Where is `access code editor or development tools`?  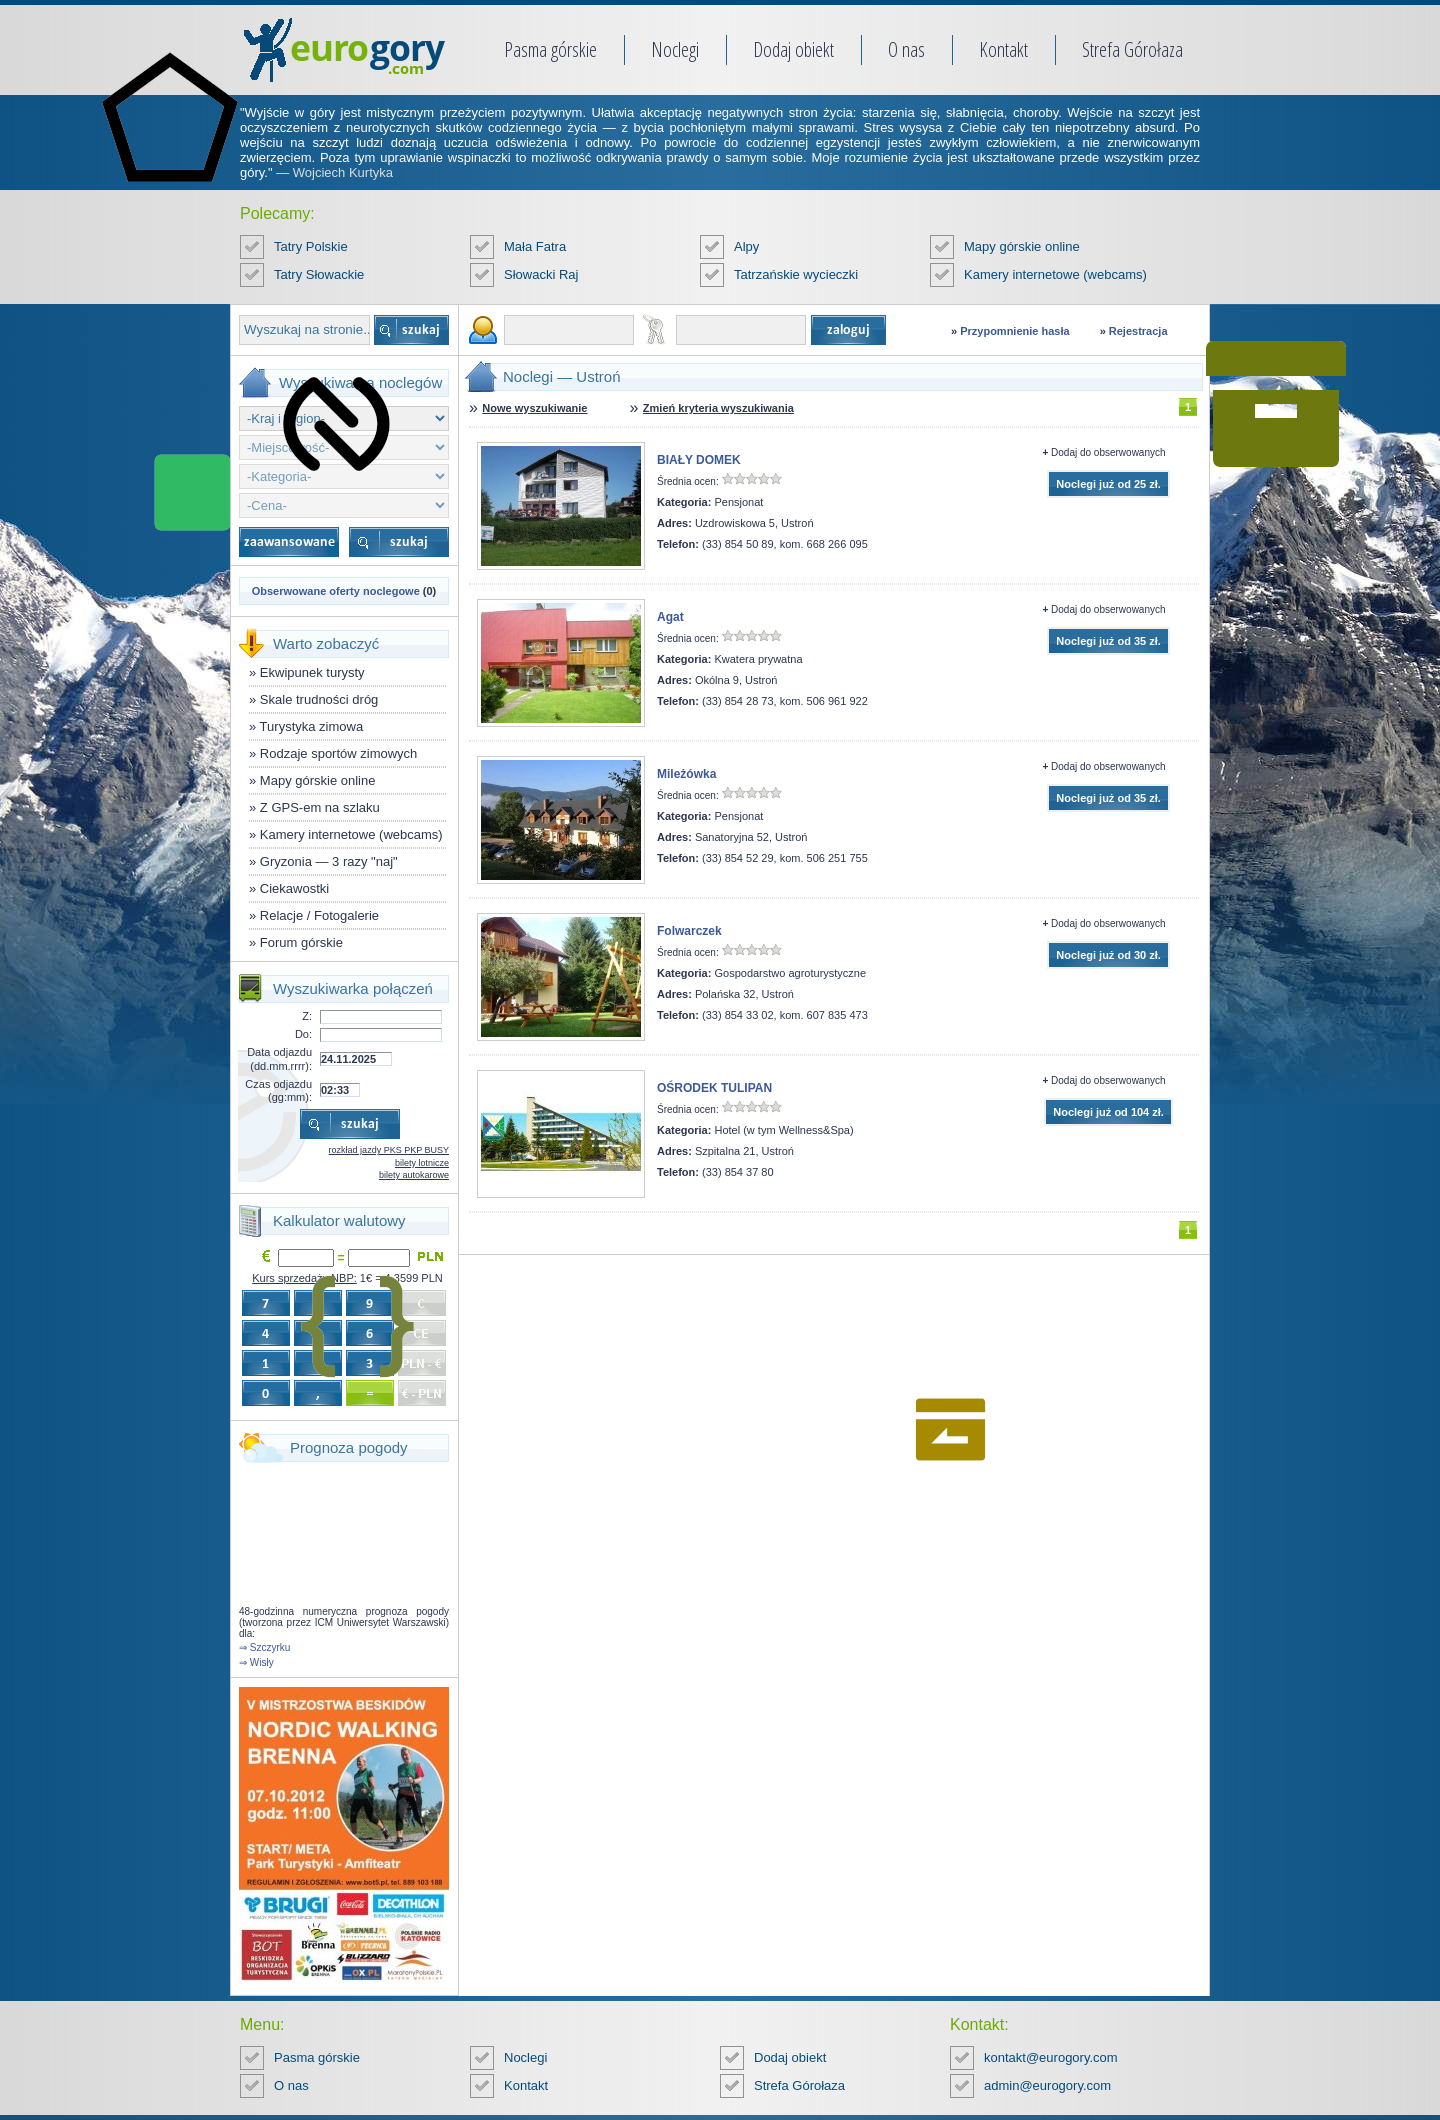 access code editor or development tools is located at coordinates (357, 1326).